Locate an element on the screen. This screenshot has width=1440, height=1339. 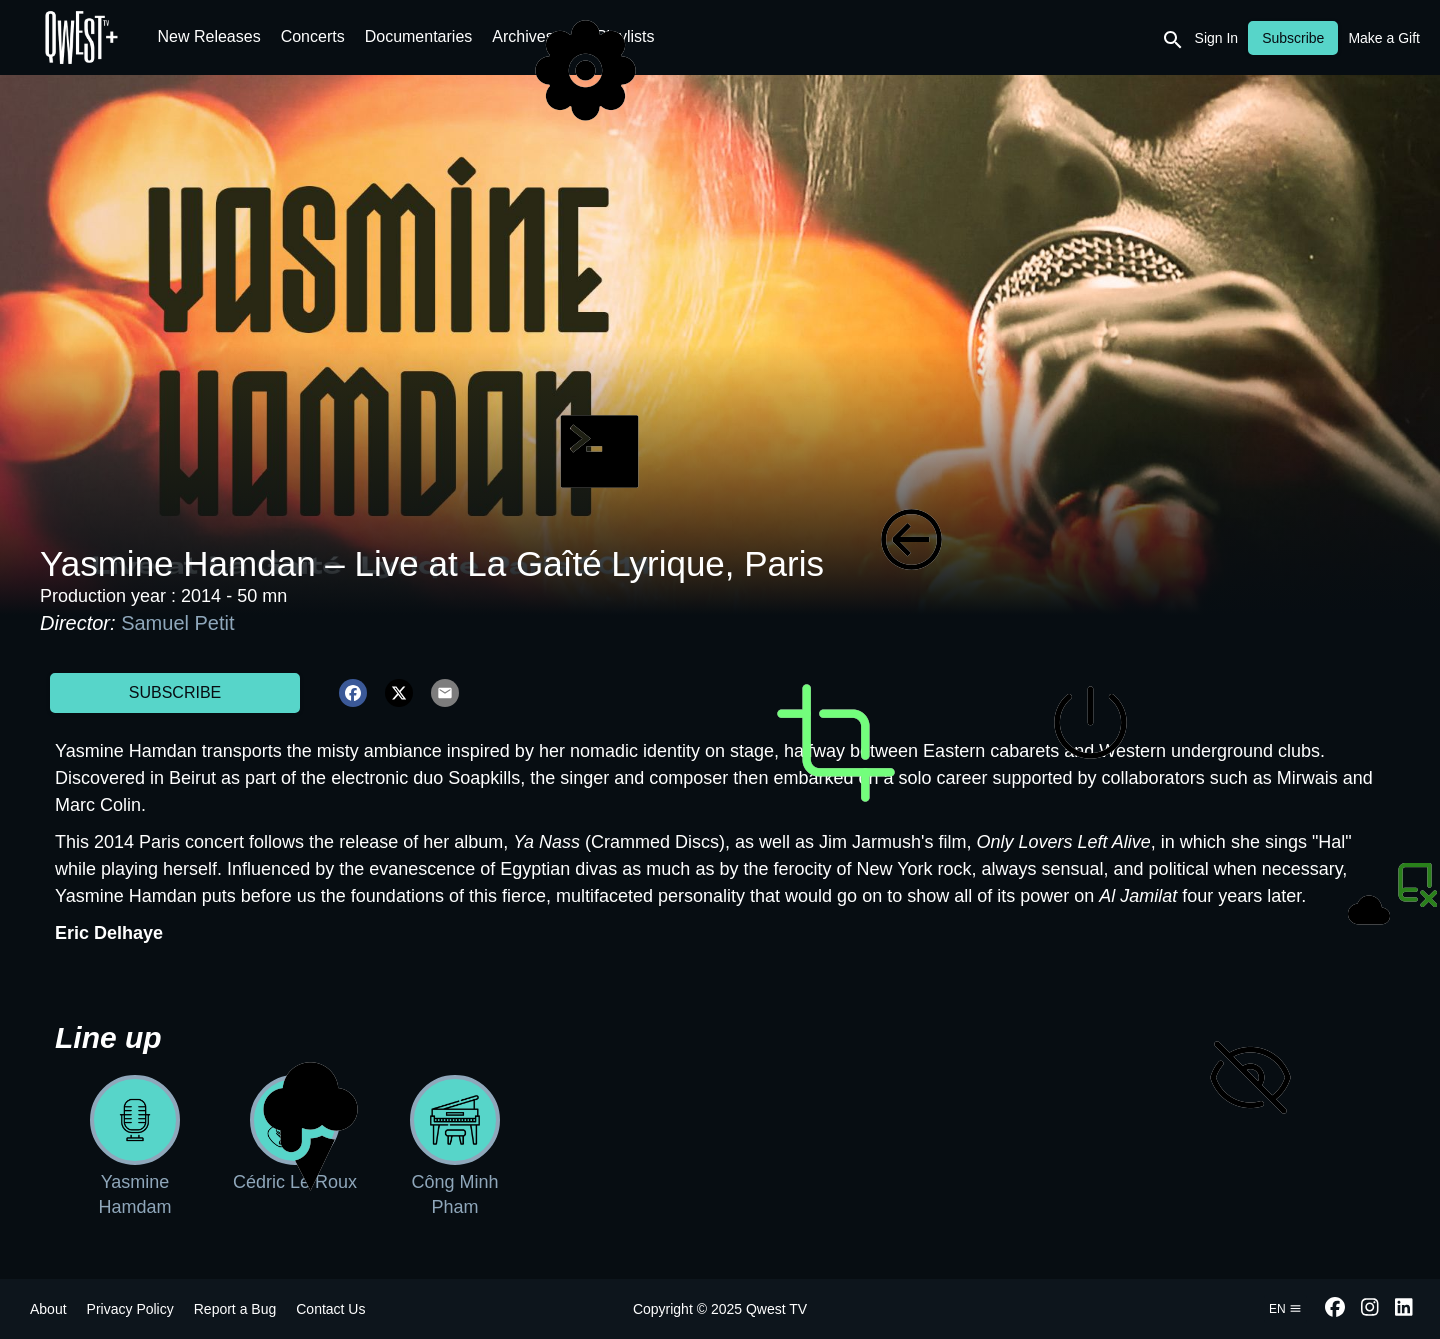
cloud storage or syncing status is located at coordinates (1369, 910).